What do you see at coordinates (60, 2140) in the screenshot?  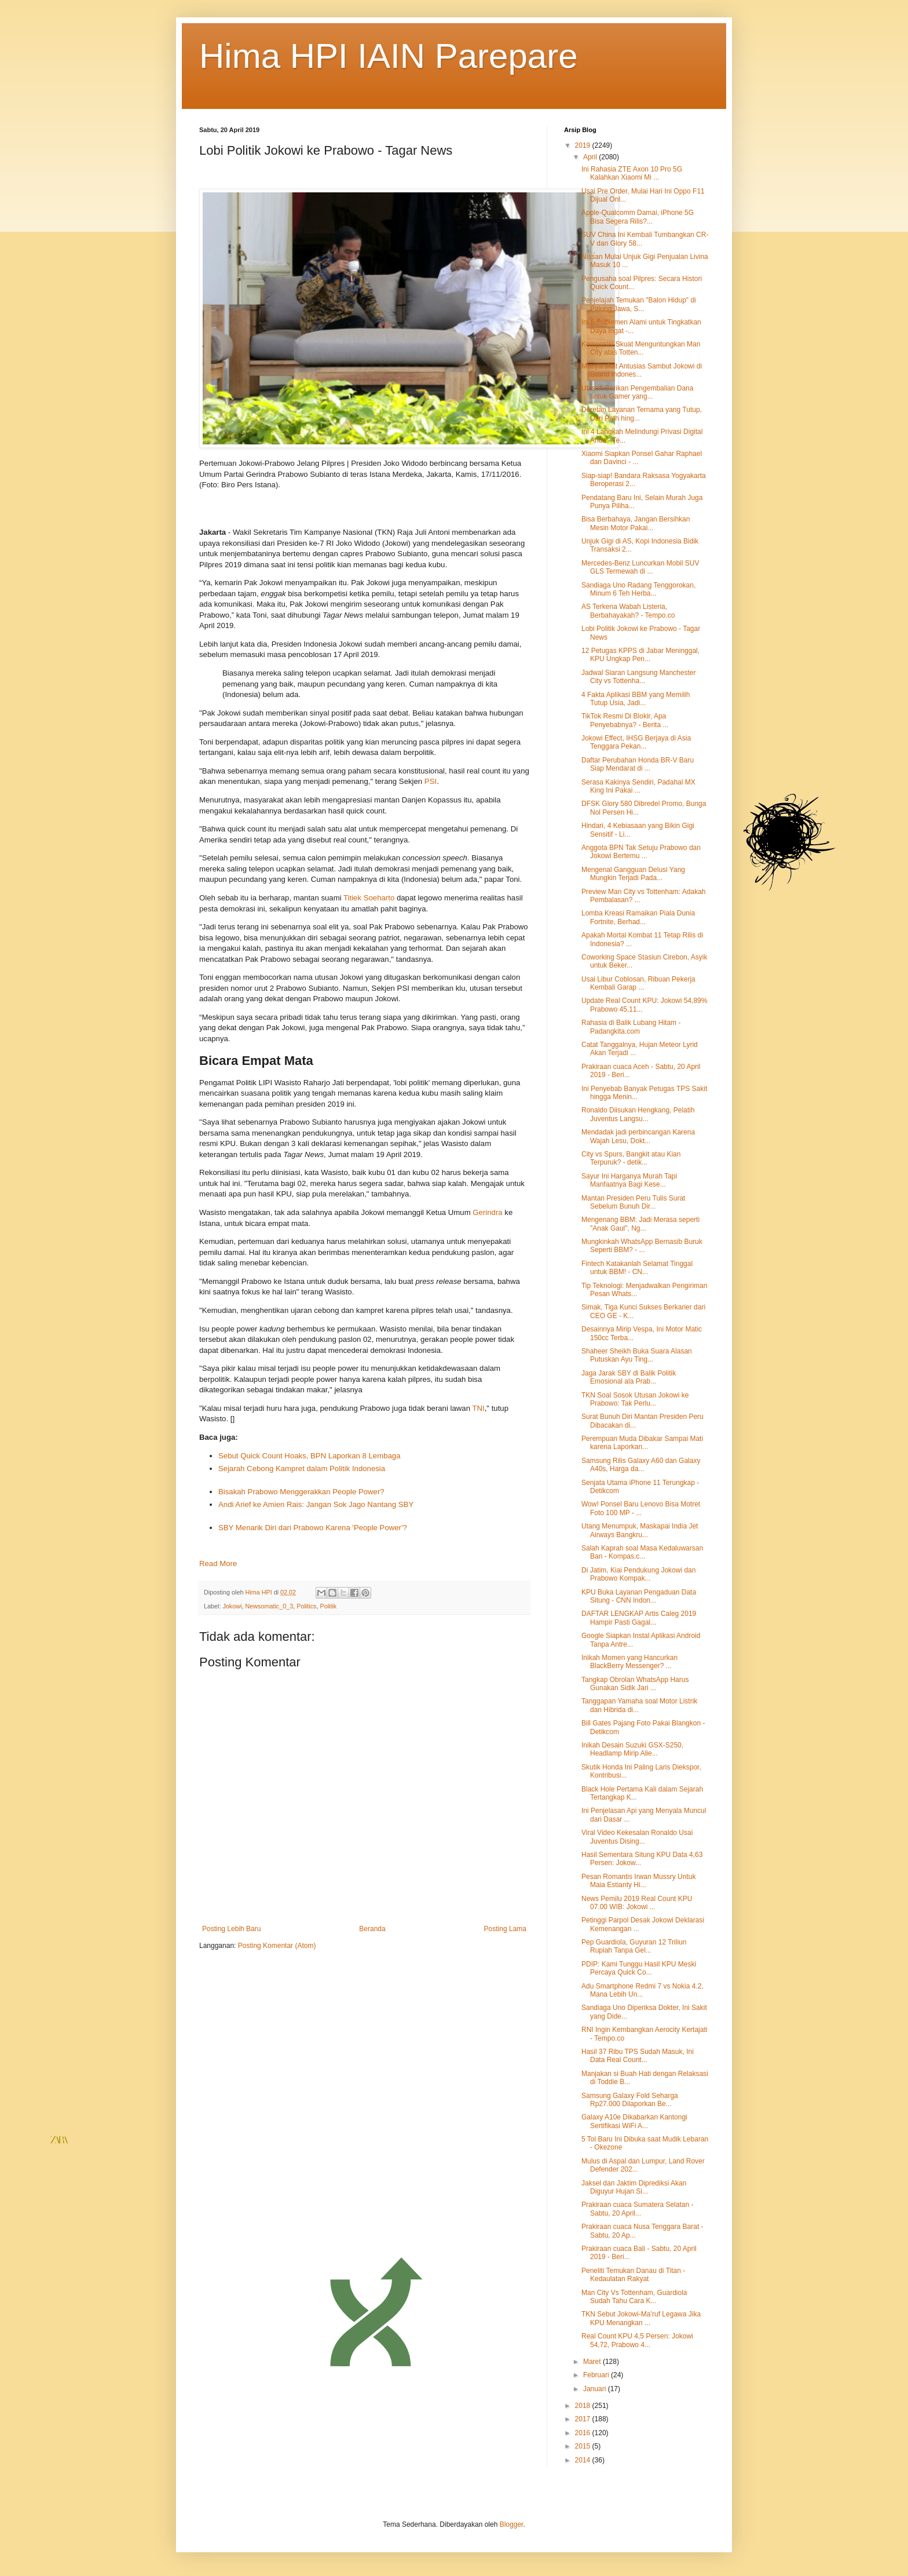 I see `visit the Zara website or app` at bounding box center [60, 2140].